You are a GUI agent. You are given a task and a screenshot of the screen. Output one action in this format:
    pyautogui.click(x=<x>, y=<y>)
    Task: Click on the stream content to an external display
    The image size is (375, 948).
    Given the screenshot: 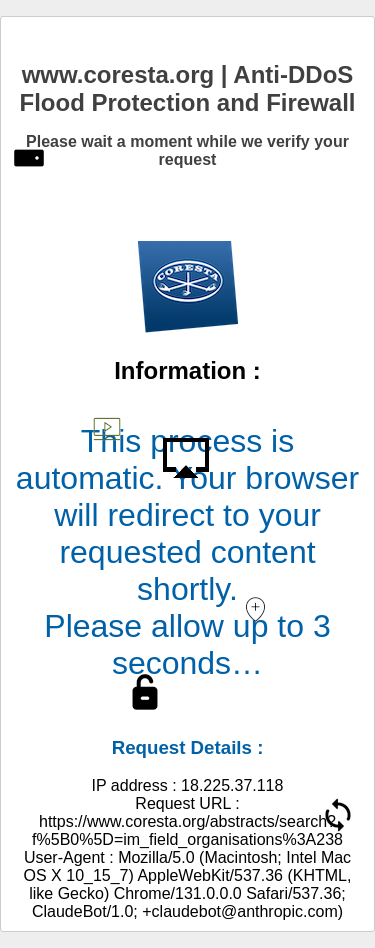 What is the action you would take?
    pyautogui.click(x=186, y=457)
    